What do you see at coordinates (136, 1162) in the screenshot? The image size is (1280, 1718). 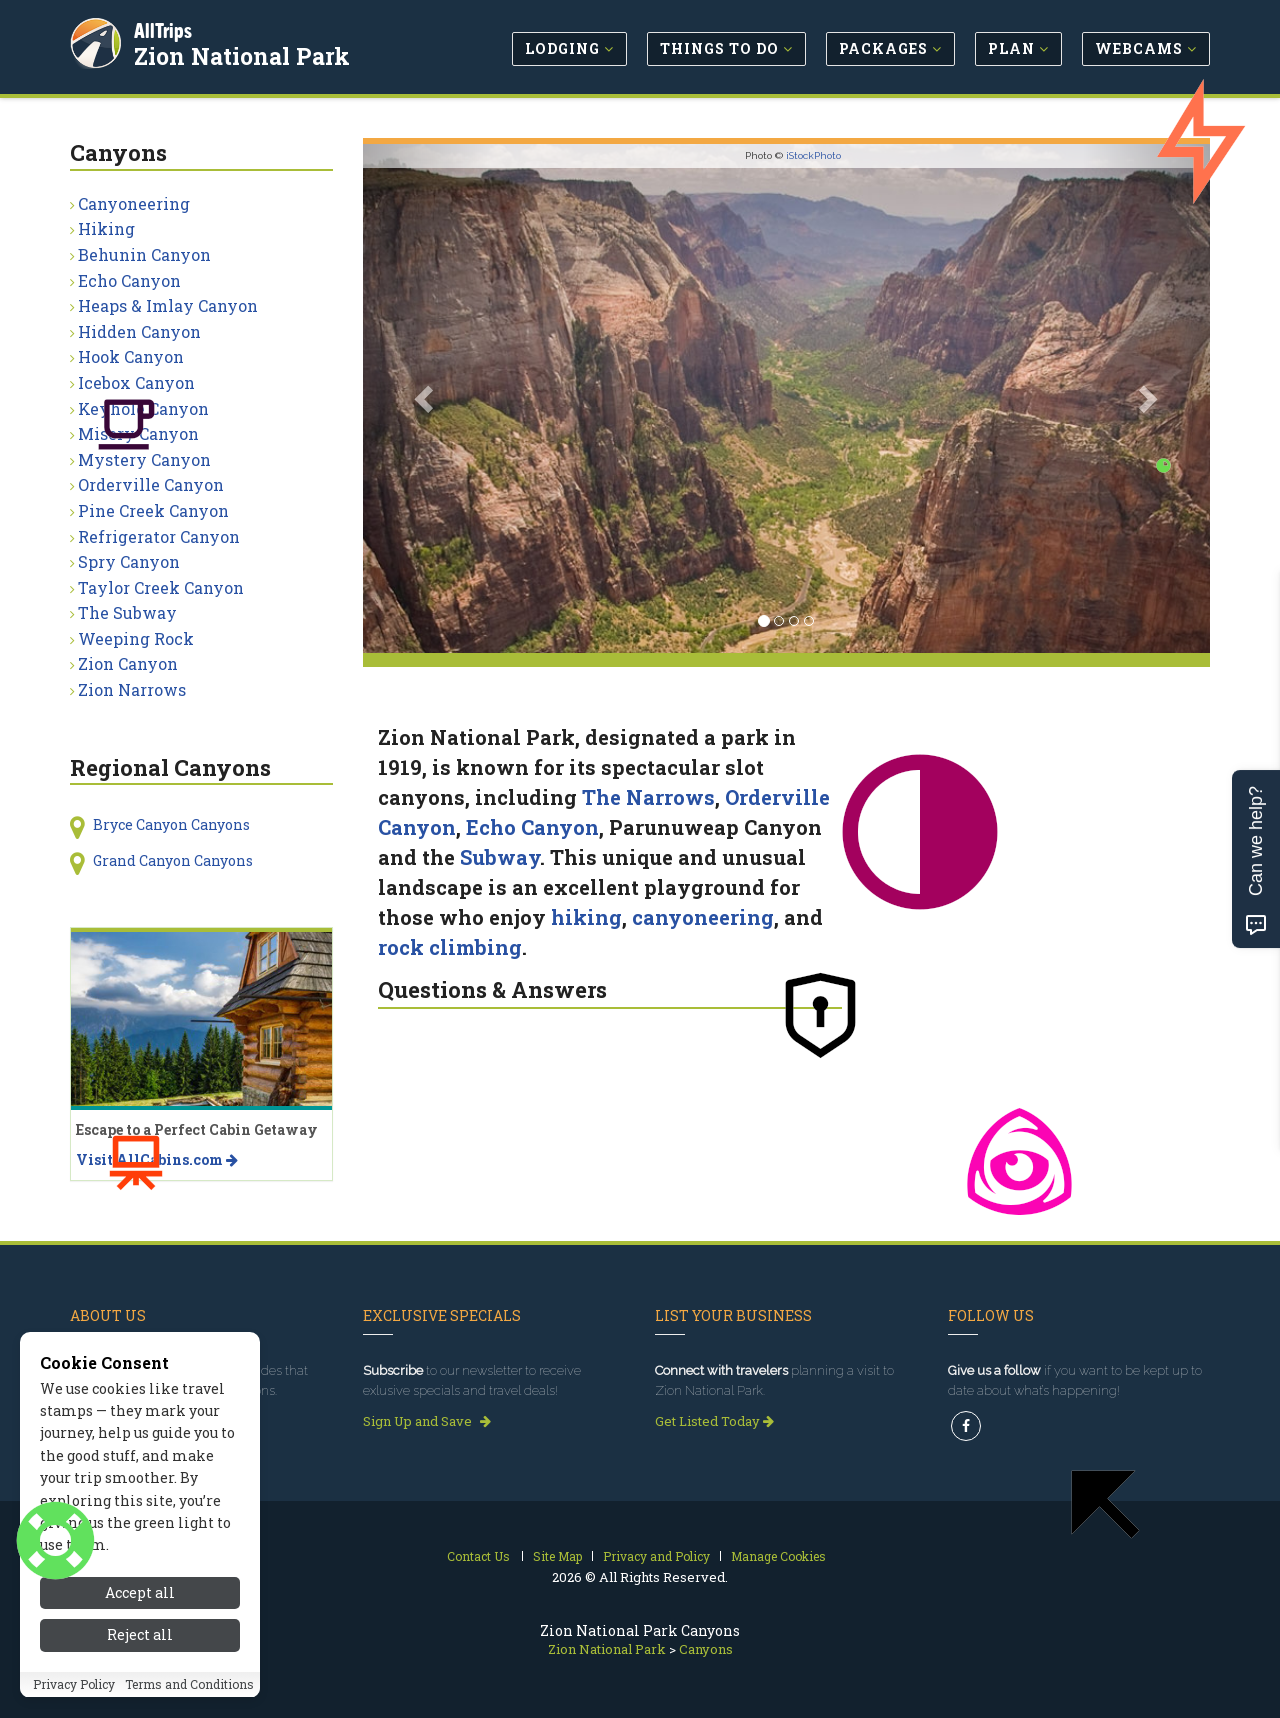 I see `create a new artboard` at bounding box center [136, 1162].